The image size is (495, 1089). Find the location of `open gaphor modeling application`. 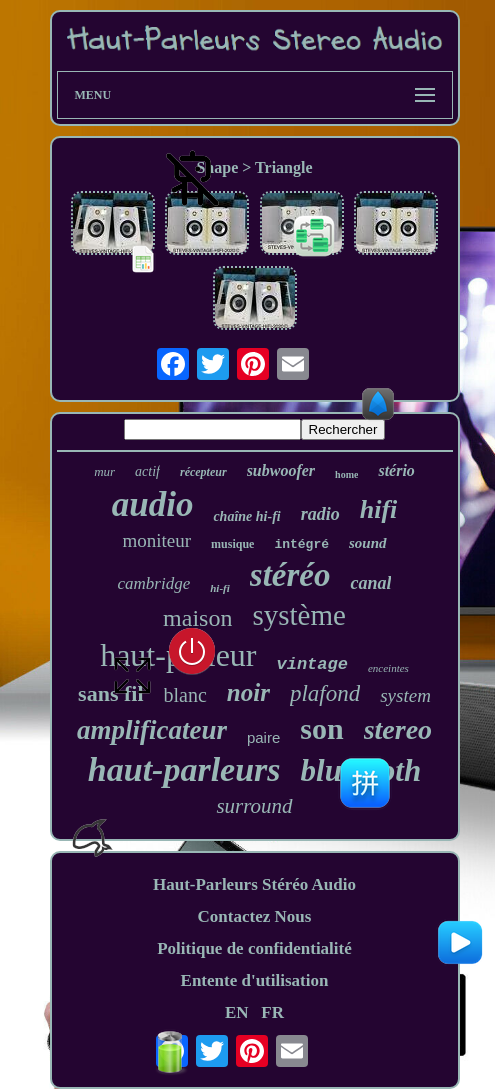

open gaphor modeling application is located at coordinates (314, 236).